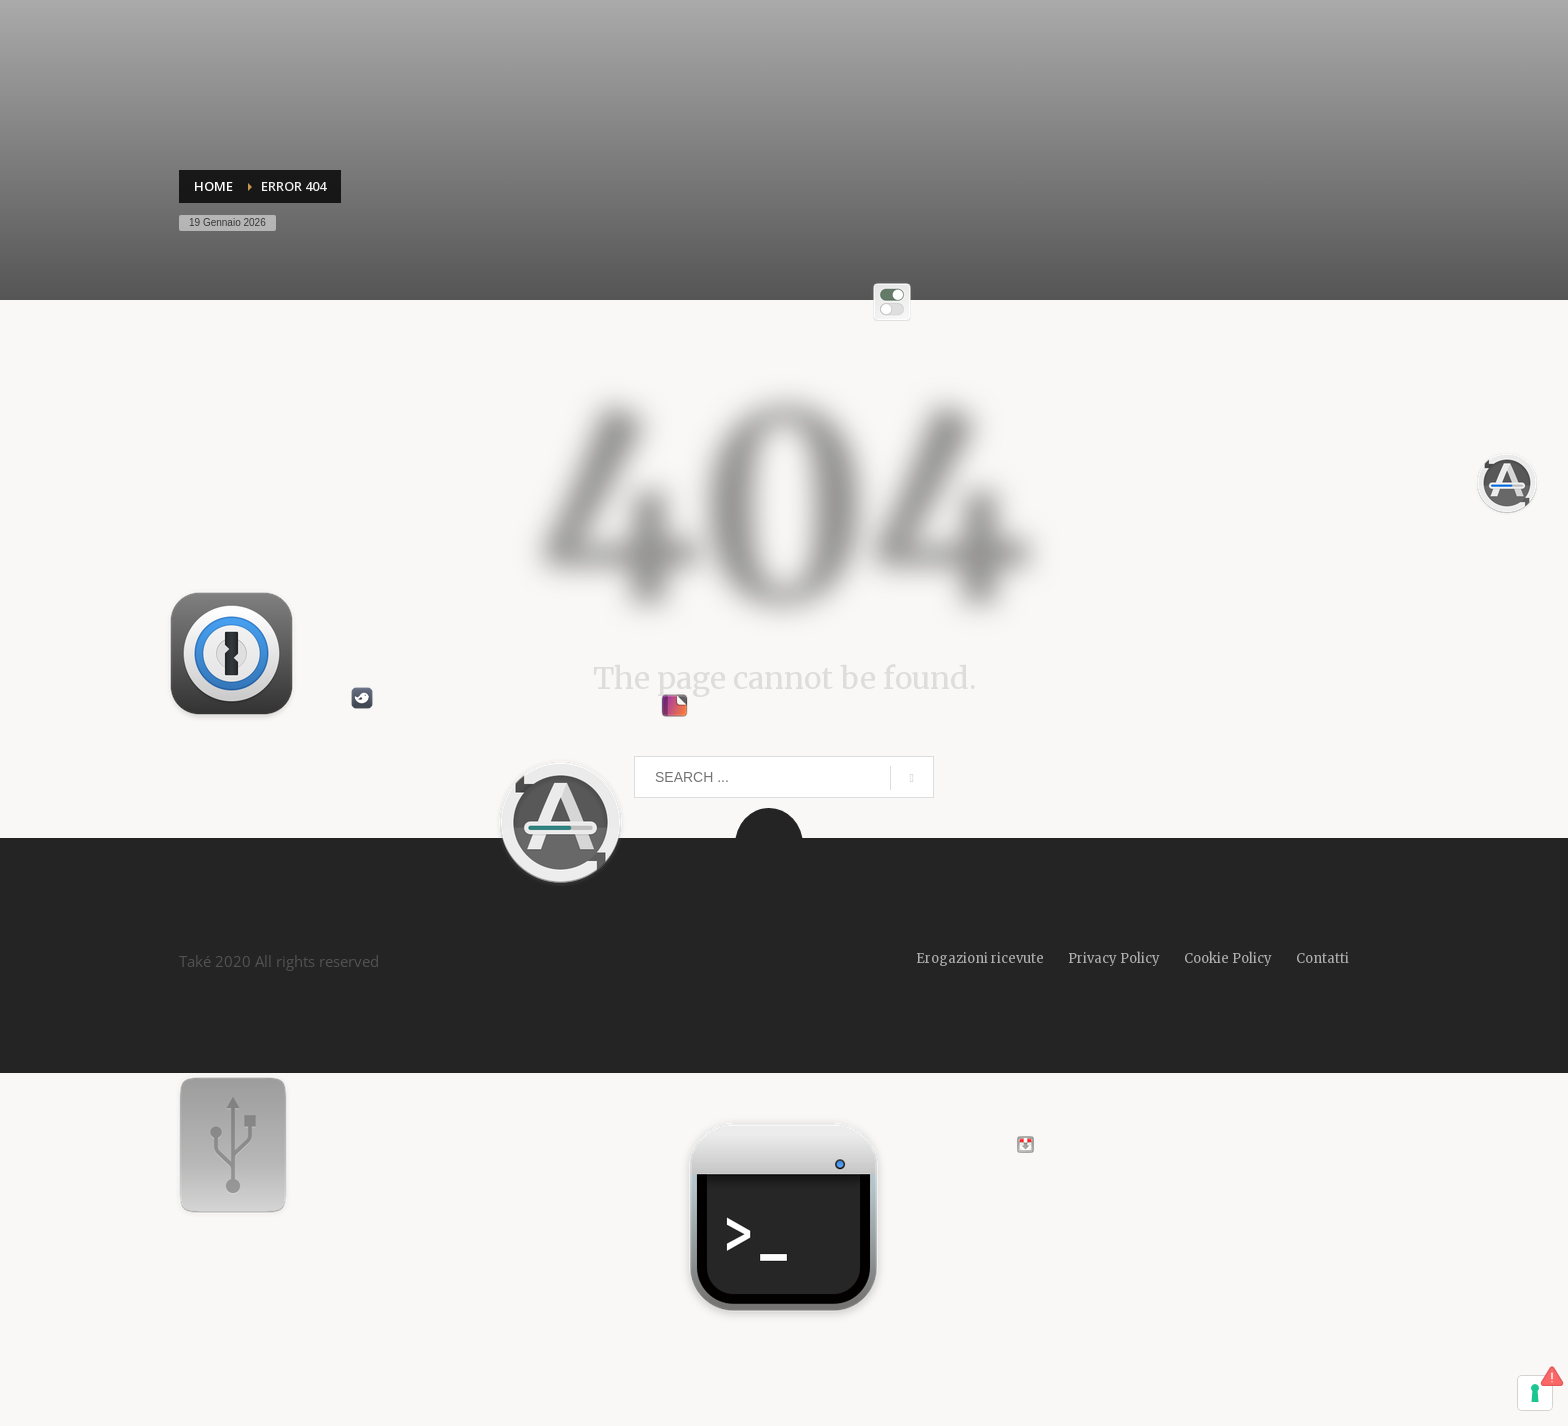 Image resolution: width=1568 pixels, height=1426 pixels. Describe the element at coordinates (674, 705) in the screenshot. I see `customize desktop theme settings` at that location.